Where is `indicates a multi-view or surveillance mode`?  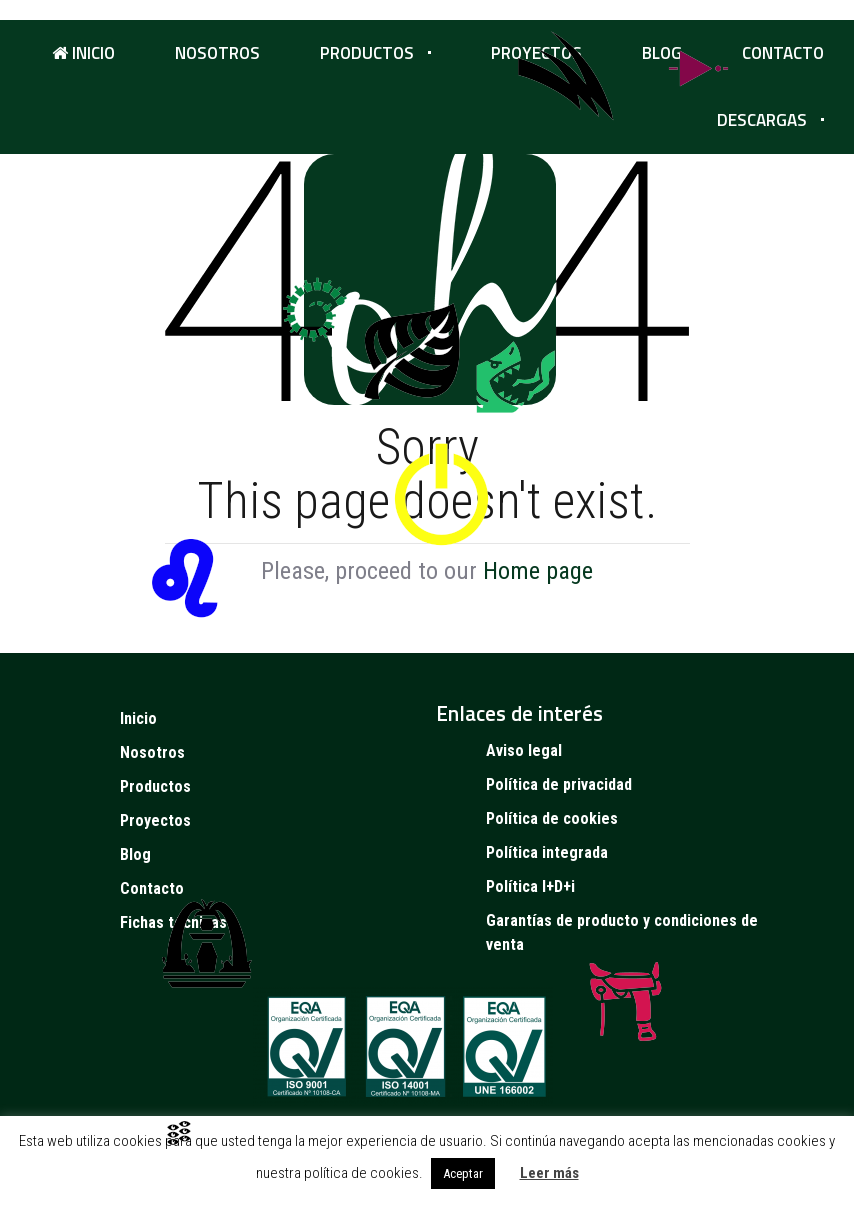
indicates a multi-view or surveillance mode is located at coordinates (179, 1133).